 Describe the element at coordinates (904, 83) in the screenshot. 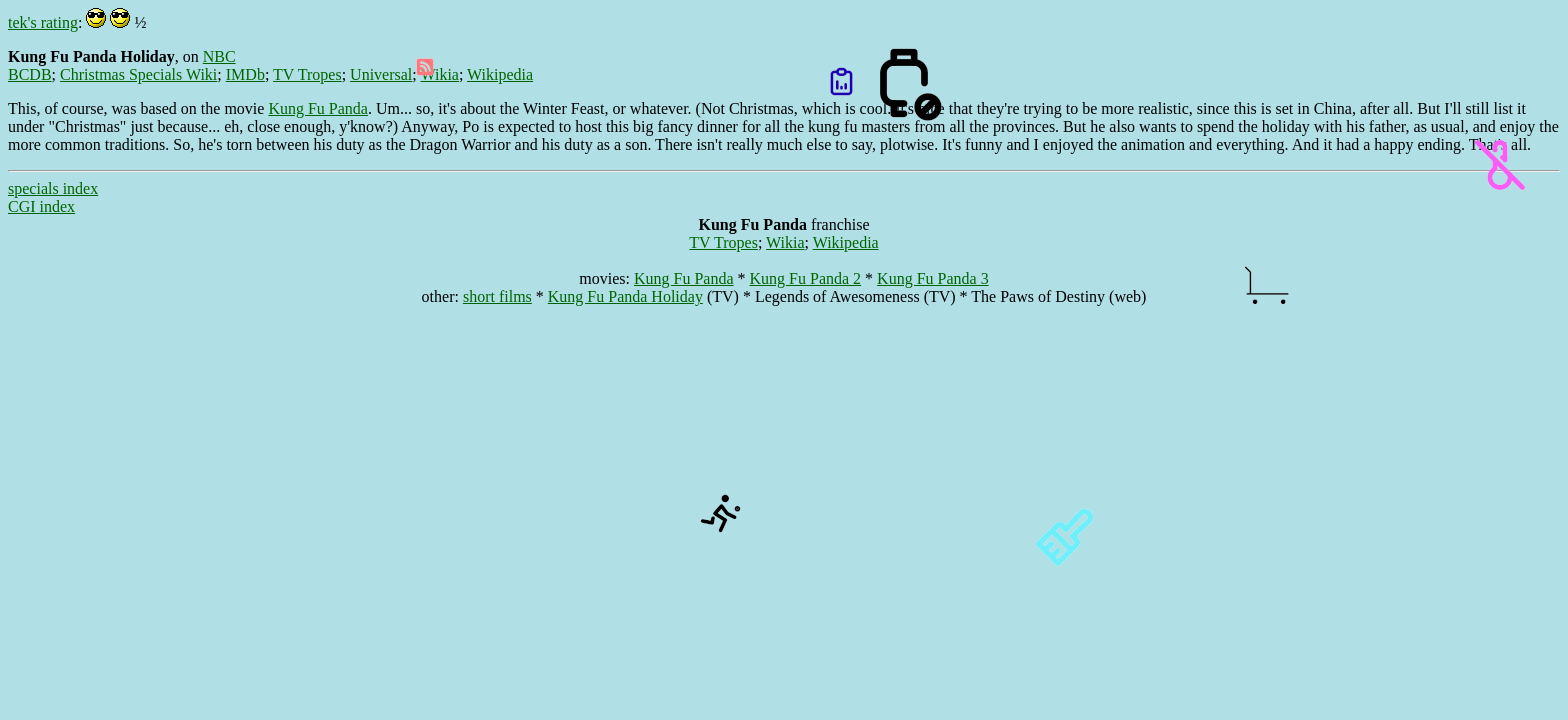

I see `cancel smartwatch pairing` at that location.